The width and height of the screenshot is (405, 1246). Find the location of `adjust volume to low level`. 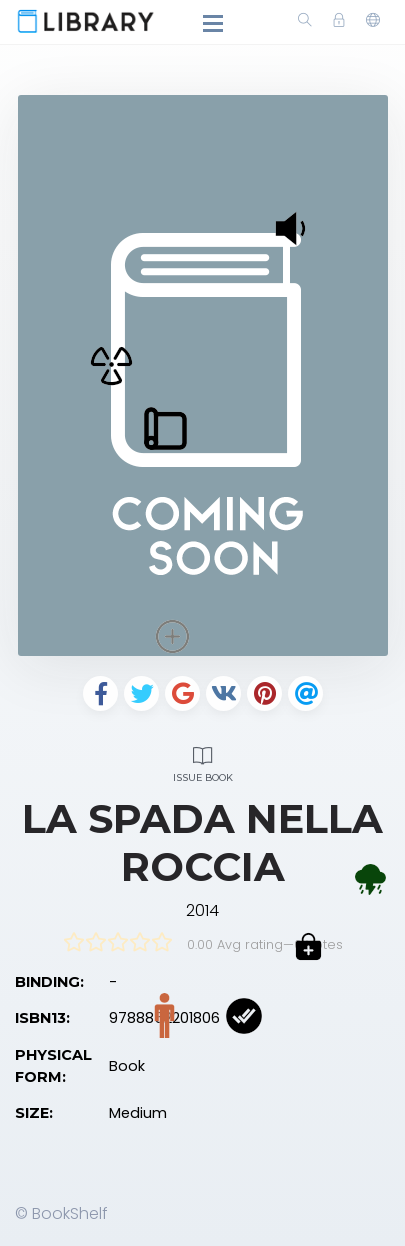

adjust volume to low level is located at coordinates (290, 228).